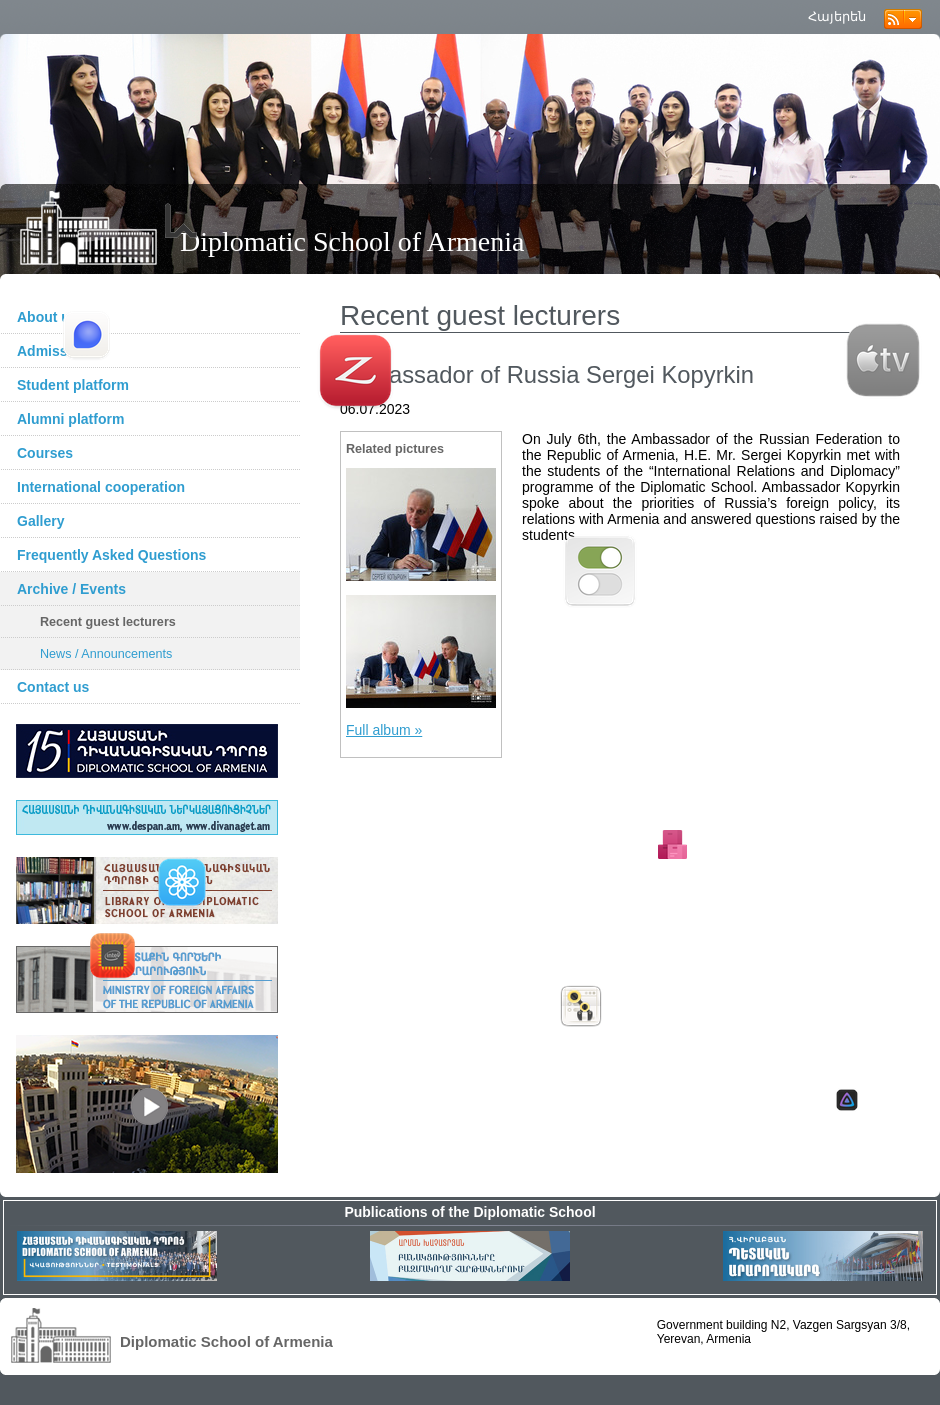 The width and height of the screenshot is (940, 1405). What do you see at coordinates (847, 1100) in the screenshot?
I see `open jellyfin media server app` at bounding box center [847, 1100].